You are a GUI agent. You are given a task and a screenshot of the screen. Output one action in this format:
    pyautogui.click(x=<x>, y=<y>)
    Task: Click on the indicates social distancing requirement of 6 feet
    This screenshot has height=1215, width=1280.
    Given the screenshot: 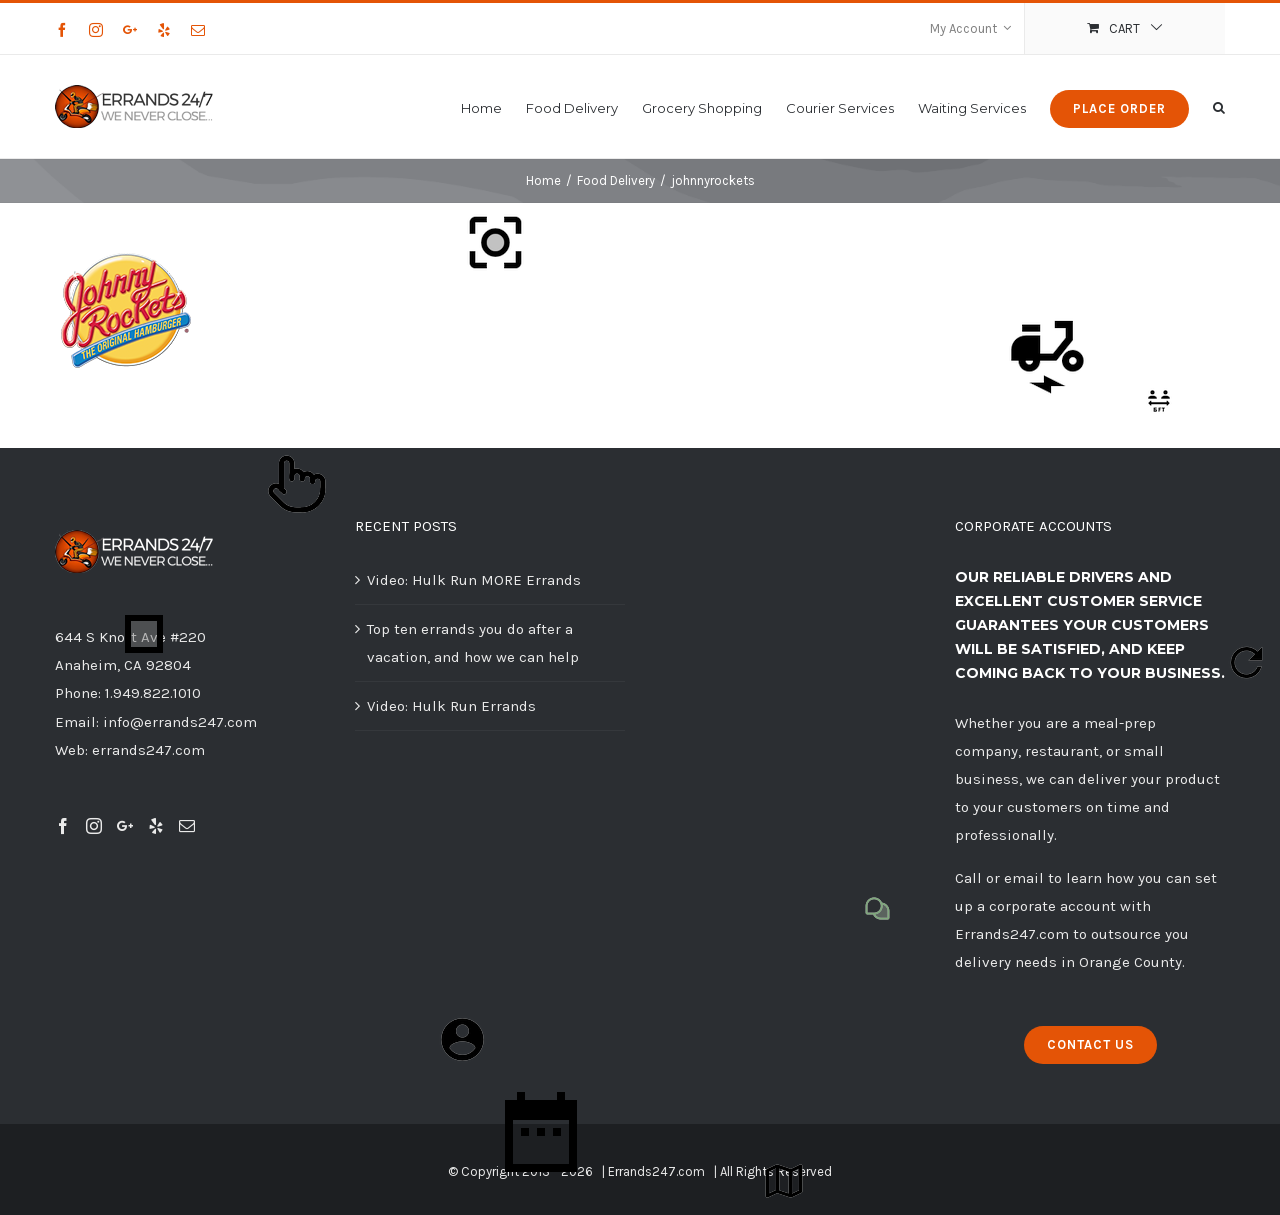 What is the action you would take?
    pyautogui.click(x=1159, y=401)
    